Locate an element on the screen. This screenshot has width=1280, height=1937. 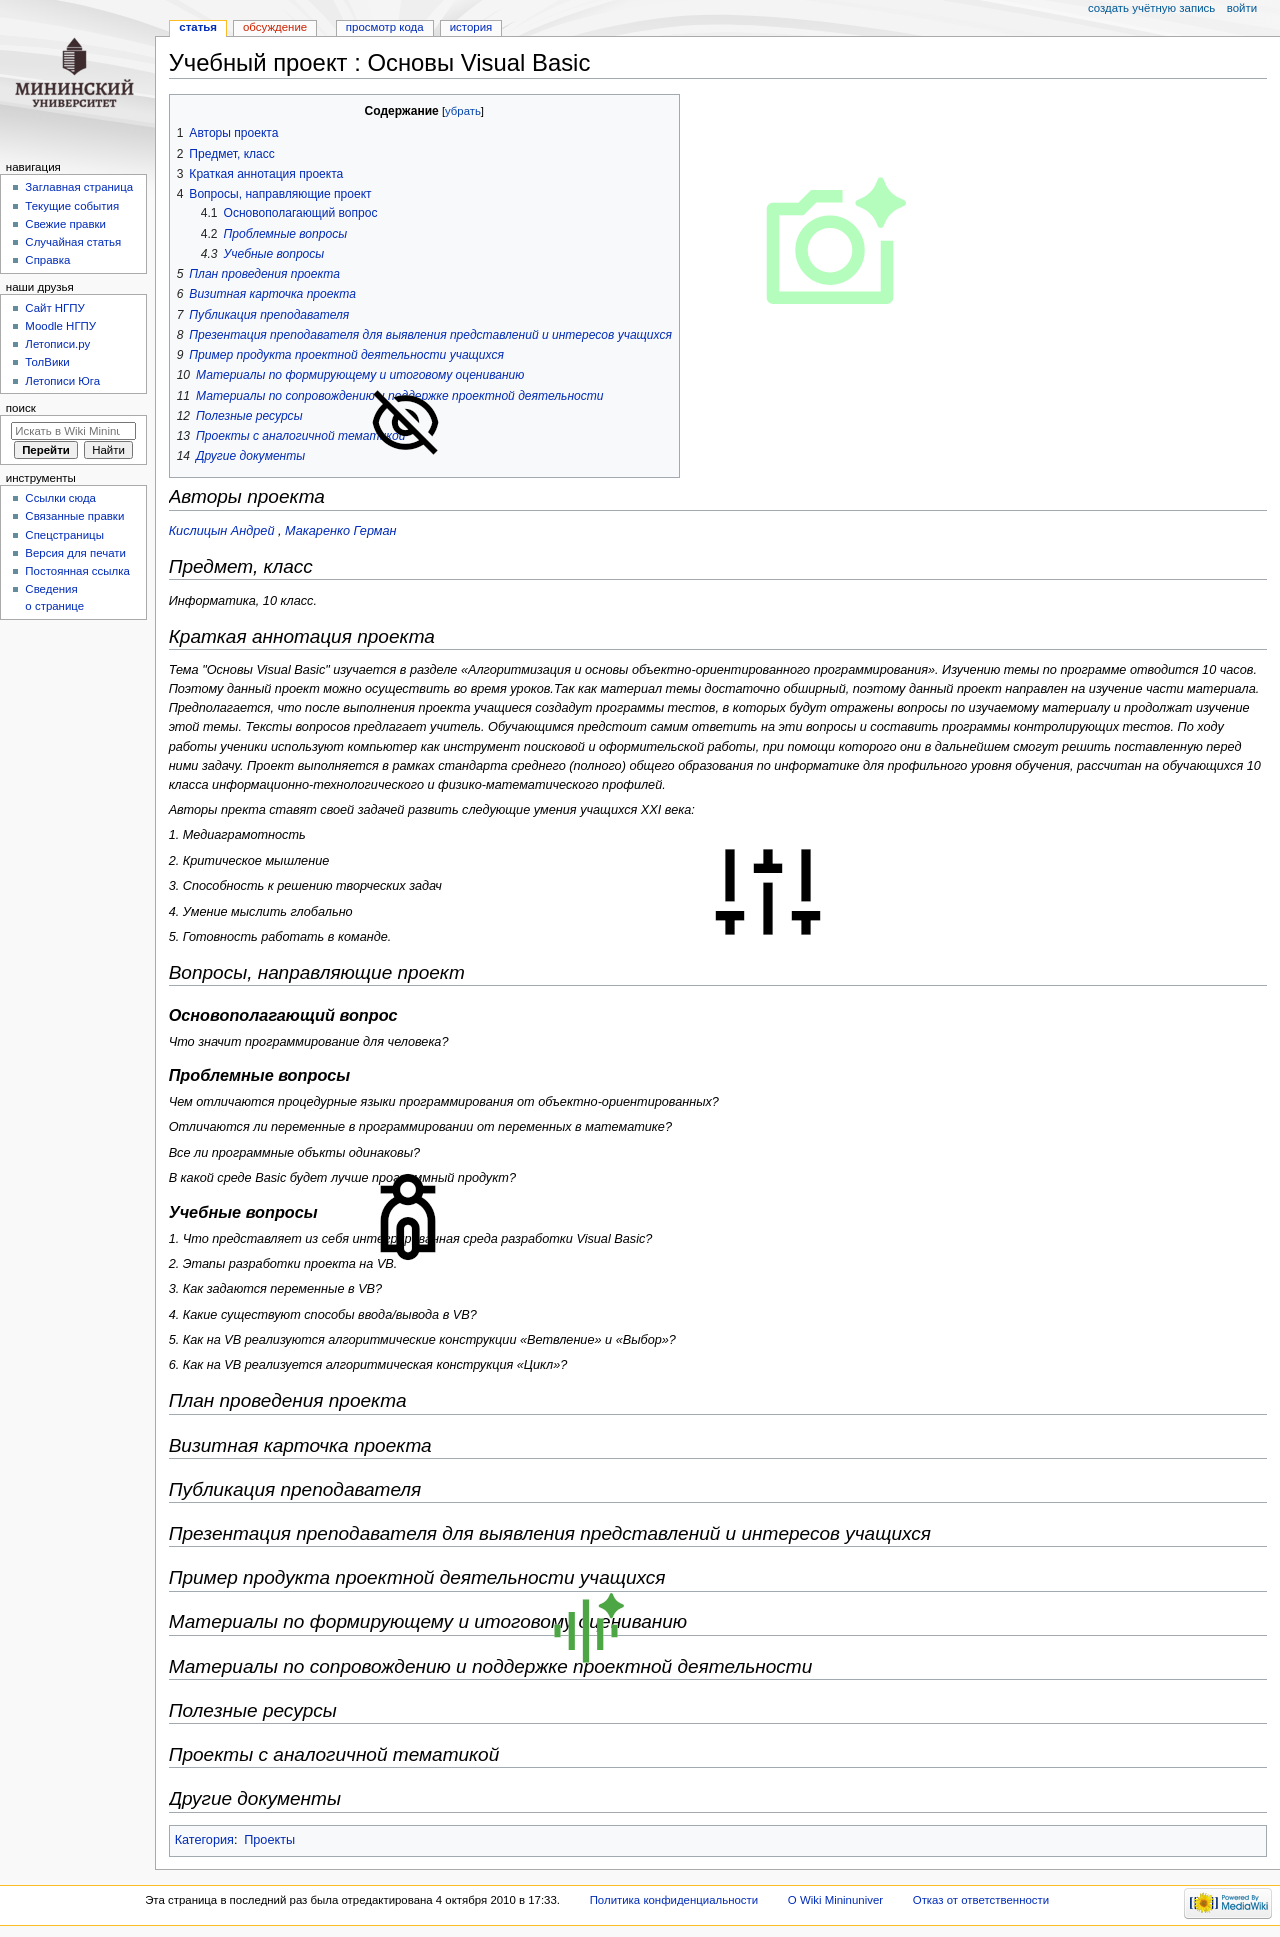
hide password or sensitive content is located at coordinates (405, 422).